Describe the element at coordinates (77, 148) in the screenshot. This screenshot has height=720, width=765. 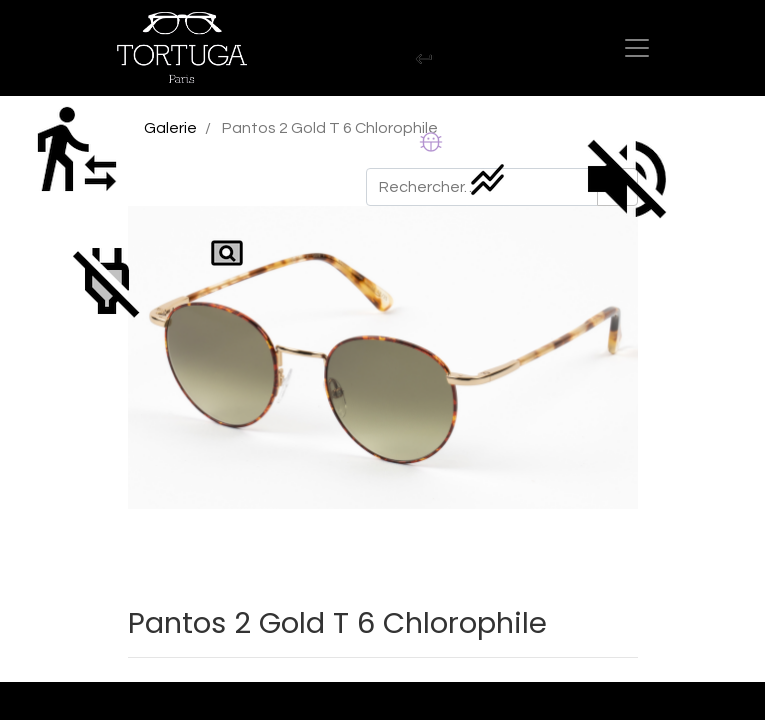
I see `transfer between transit lines at this station` at that location.